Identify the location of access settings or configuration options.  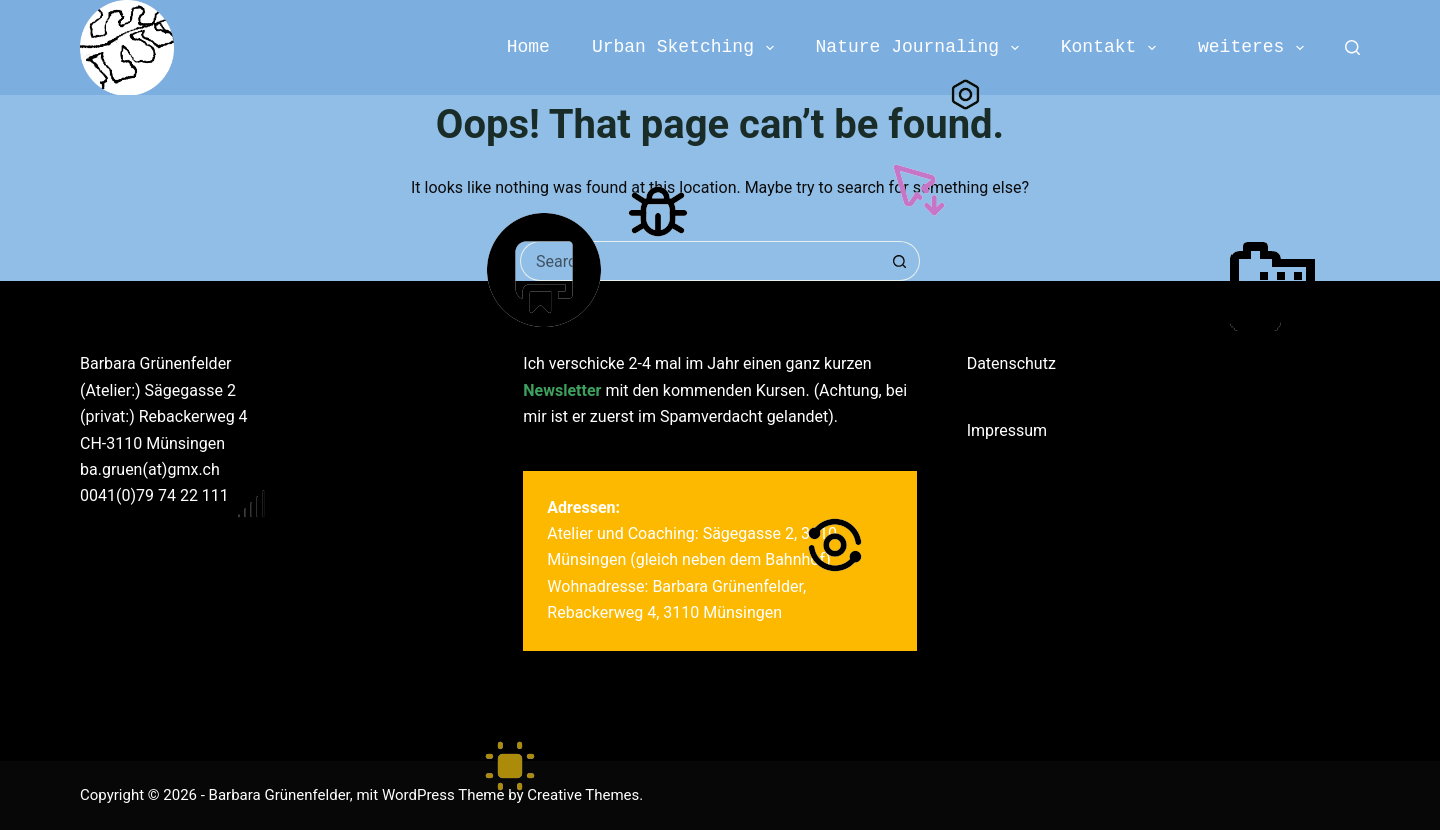
(965, 94).